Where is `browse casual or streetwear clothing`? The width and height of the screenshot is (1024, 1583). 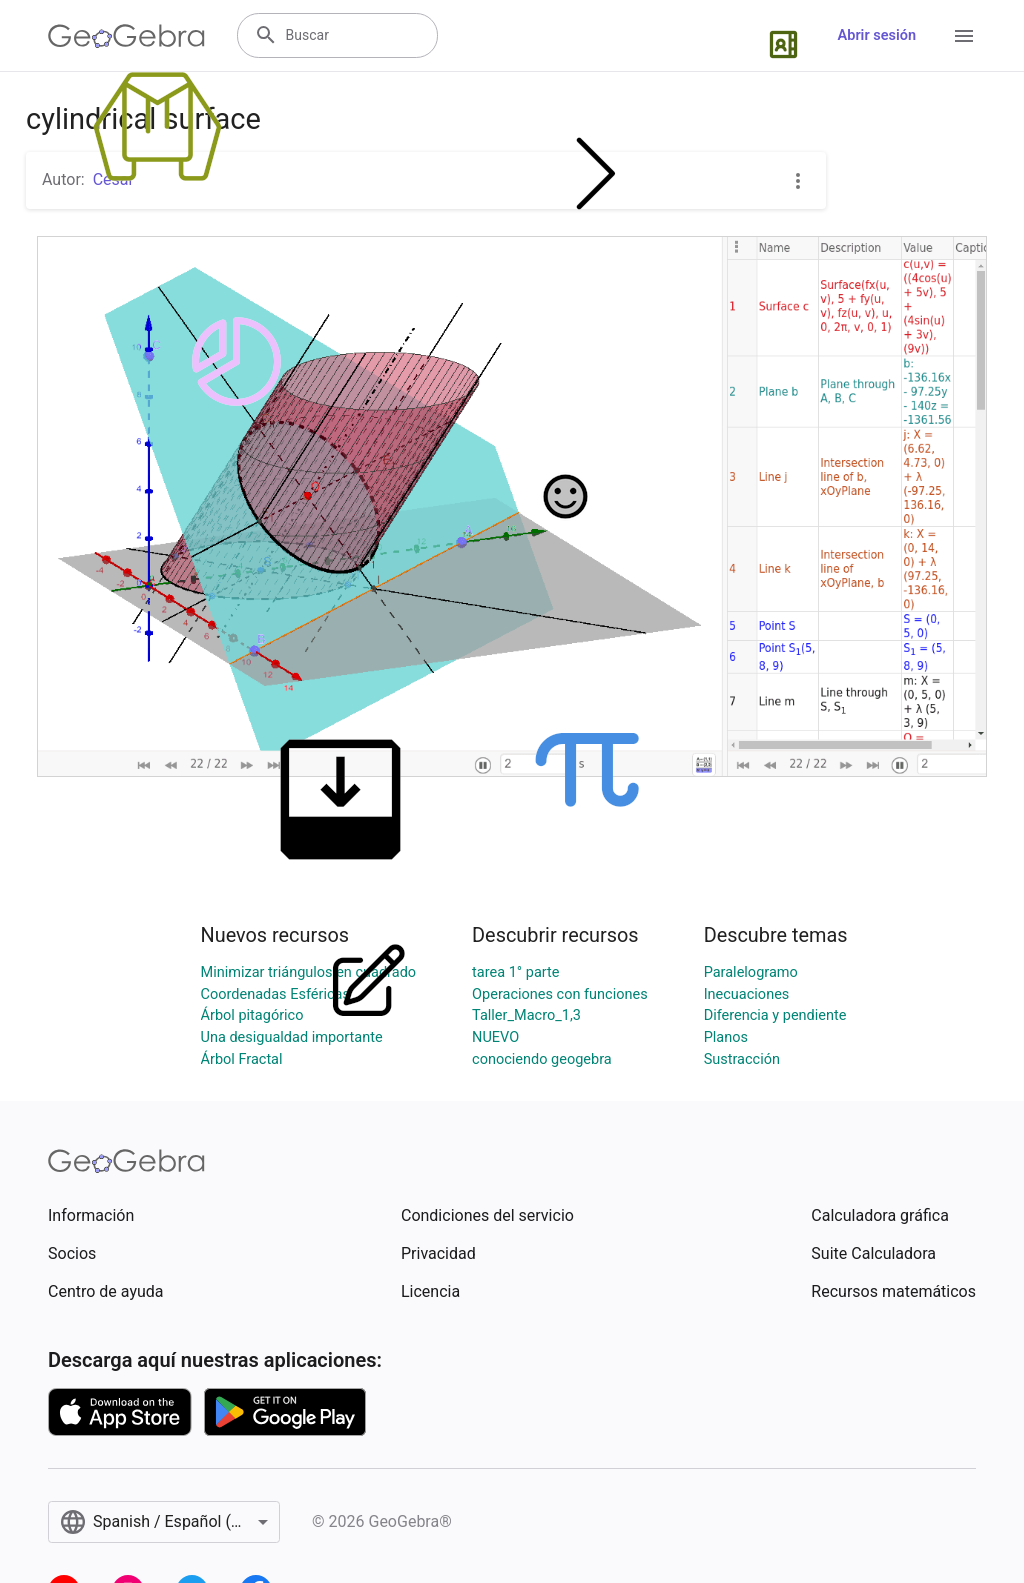
browse casual or streetwear clothing is located at coordinates (157, 126).